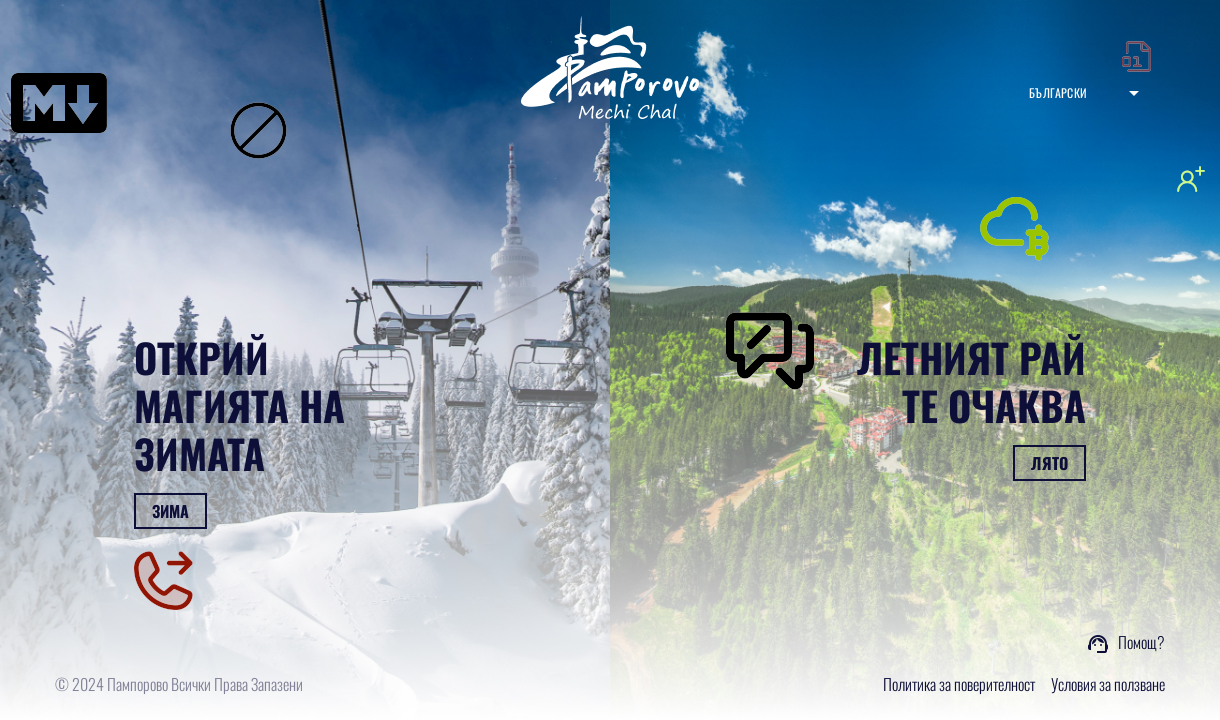 The image size is (1220, 720). I want to click on view or open a binary file, so click(1138, 56).